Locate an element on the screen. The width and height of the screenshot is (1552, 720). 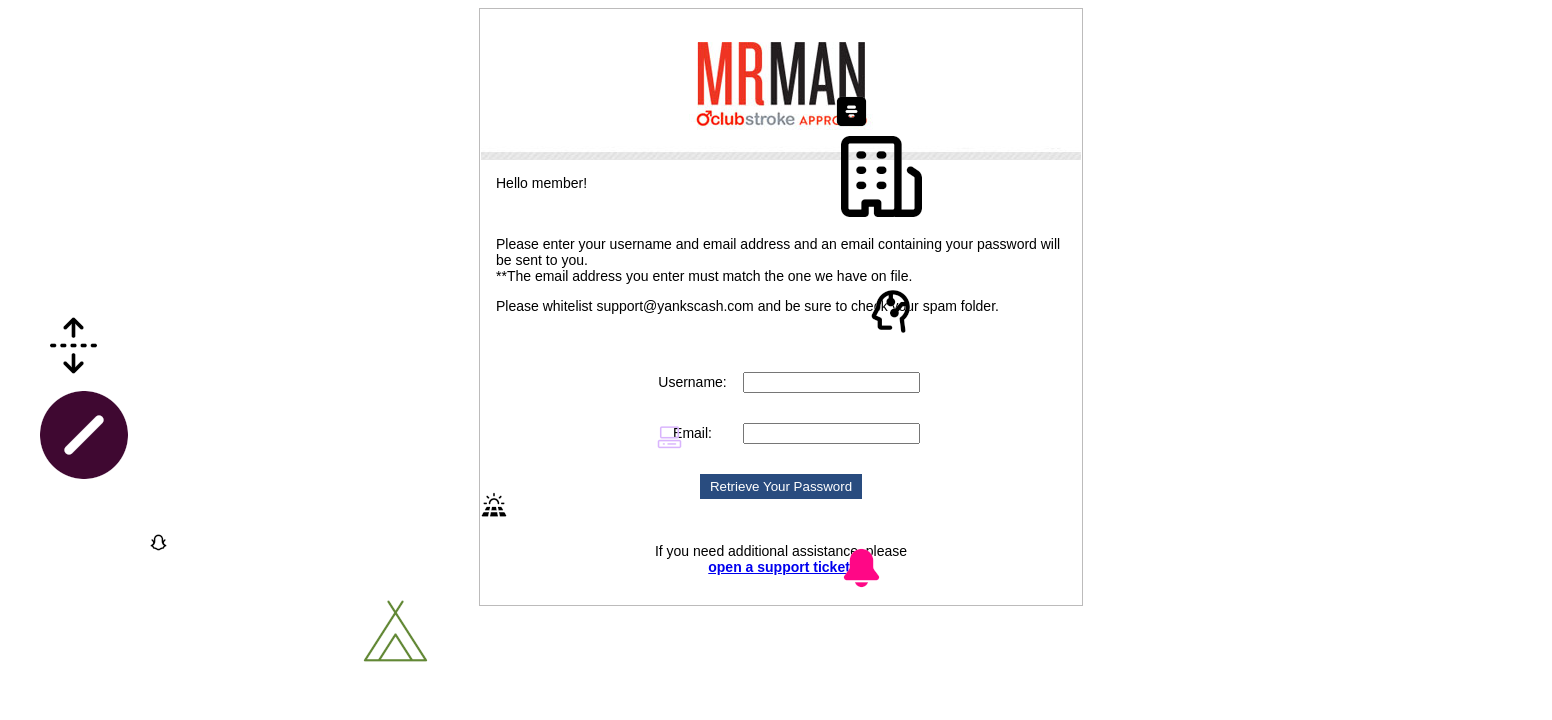
open github codespaces is located at coordinates (669, 437).